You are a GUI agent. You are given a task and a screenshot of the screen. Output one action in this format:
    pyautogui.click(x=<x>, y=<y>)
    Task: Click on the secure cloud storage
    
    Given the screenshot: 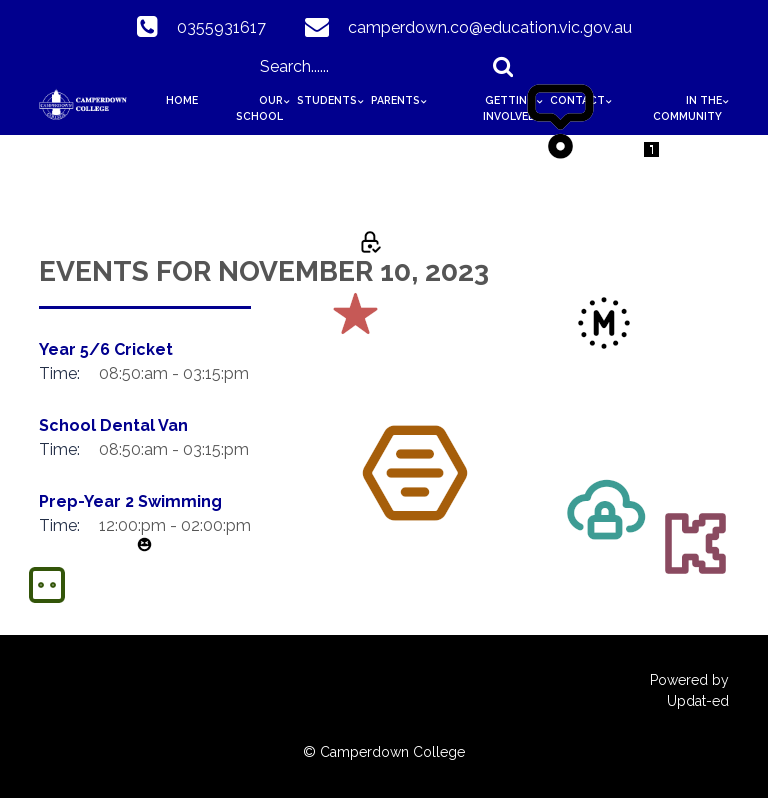 What is the action you would take?
    pyautogui.click(x=605, y=508)
    